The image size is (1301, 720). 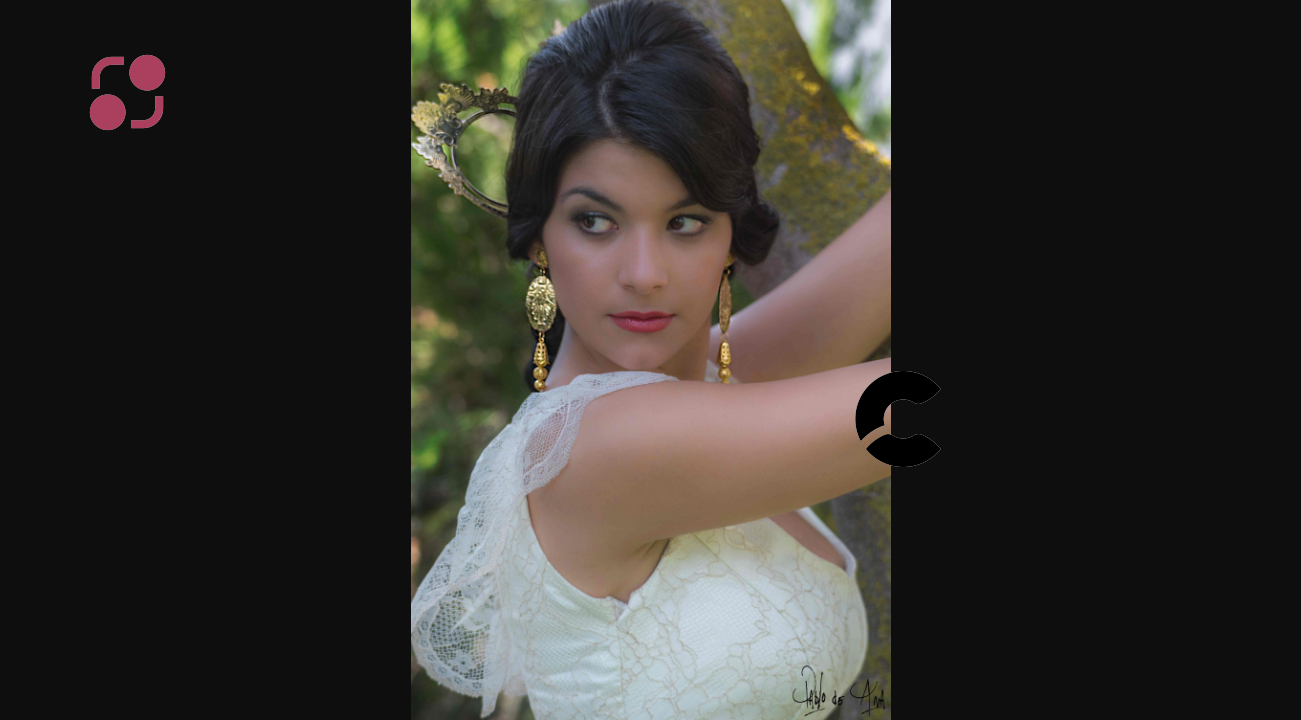 I want to click on exchange or swap between two items, so click(x=127, y=92).